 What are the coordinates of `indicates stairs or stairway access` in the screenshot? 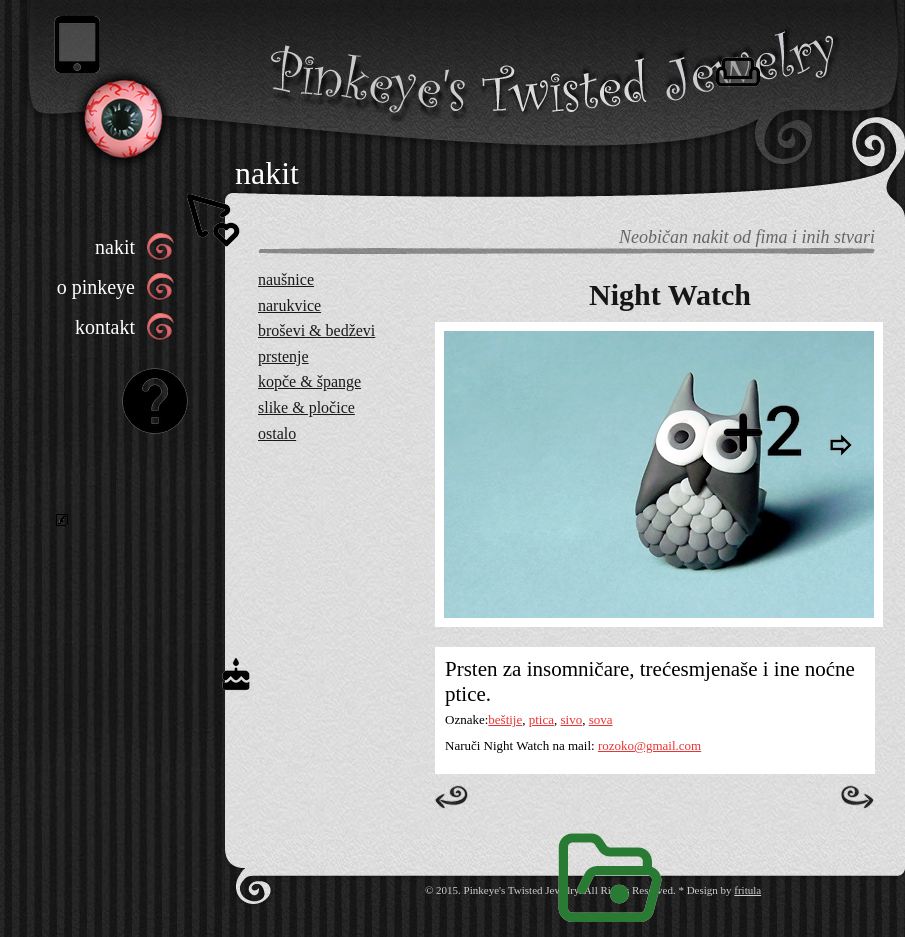 It's located at (62, 520).